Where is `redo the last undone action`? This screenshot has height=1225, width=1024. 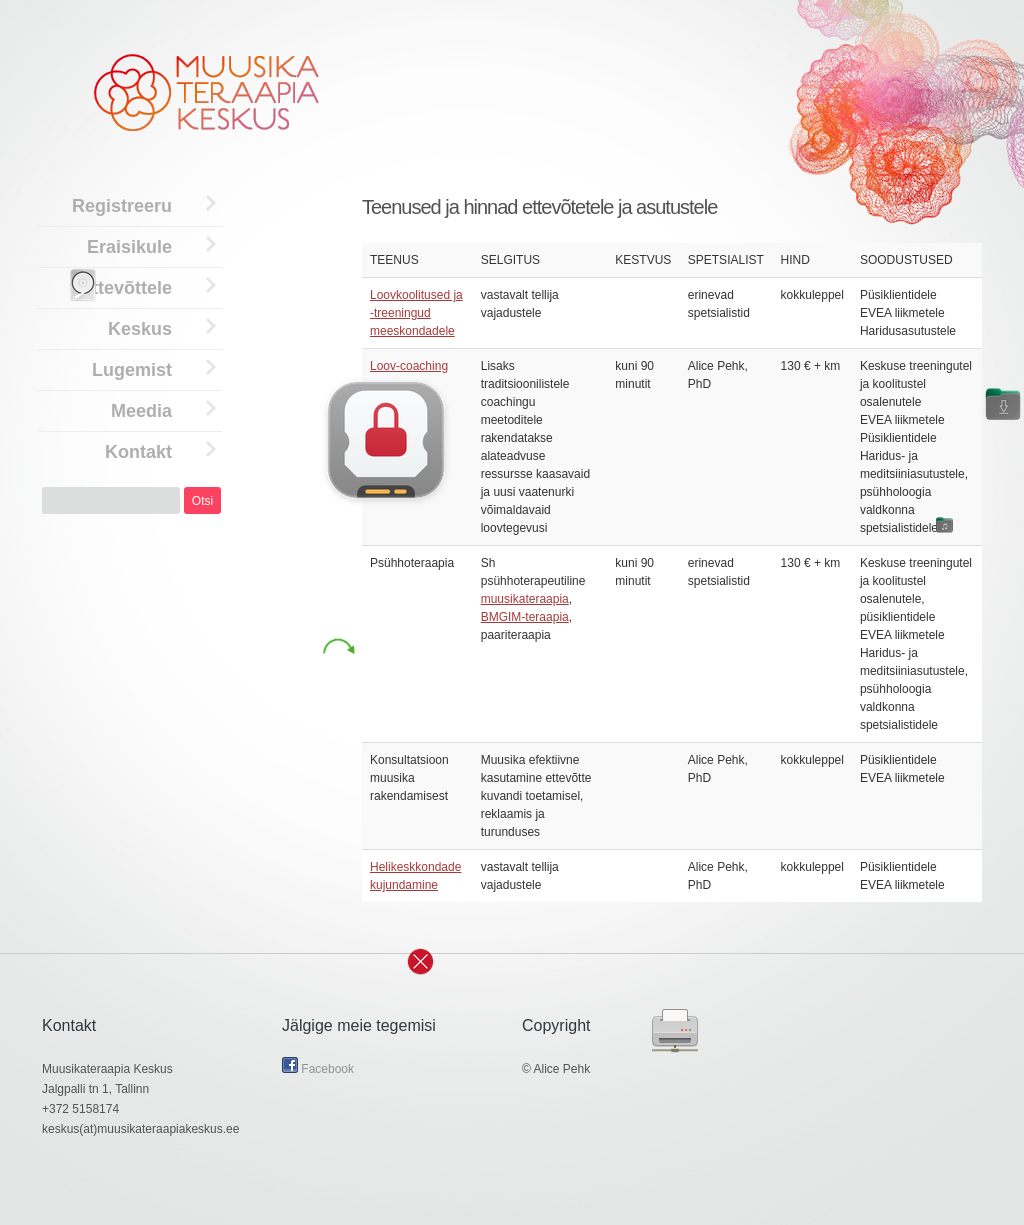
redo the last undone action is located at coordinates (338, 646).